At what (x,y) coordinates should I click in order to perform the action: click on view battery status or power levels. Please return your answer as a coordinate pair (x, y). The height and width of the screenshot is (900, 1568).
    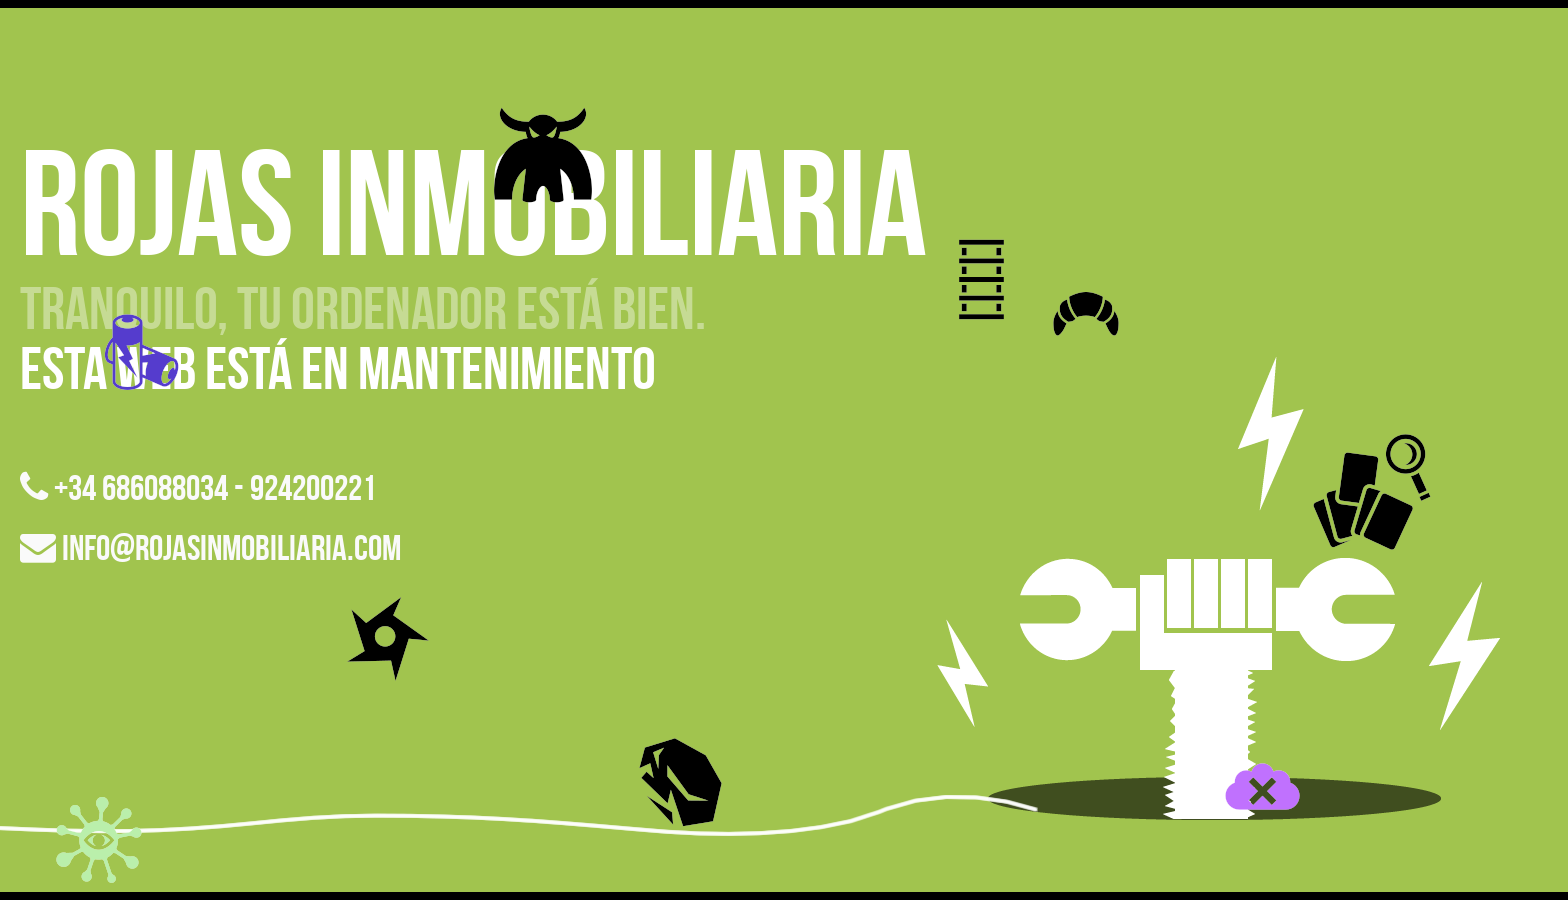
    Looking at the image, I should click on (141, 351).